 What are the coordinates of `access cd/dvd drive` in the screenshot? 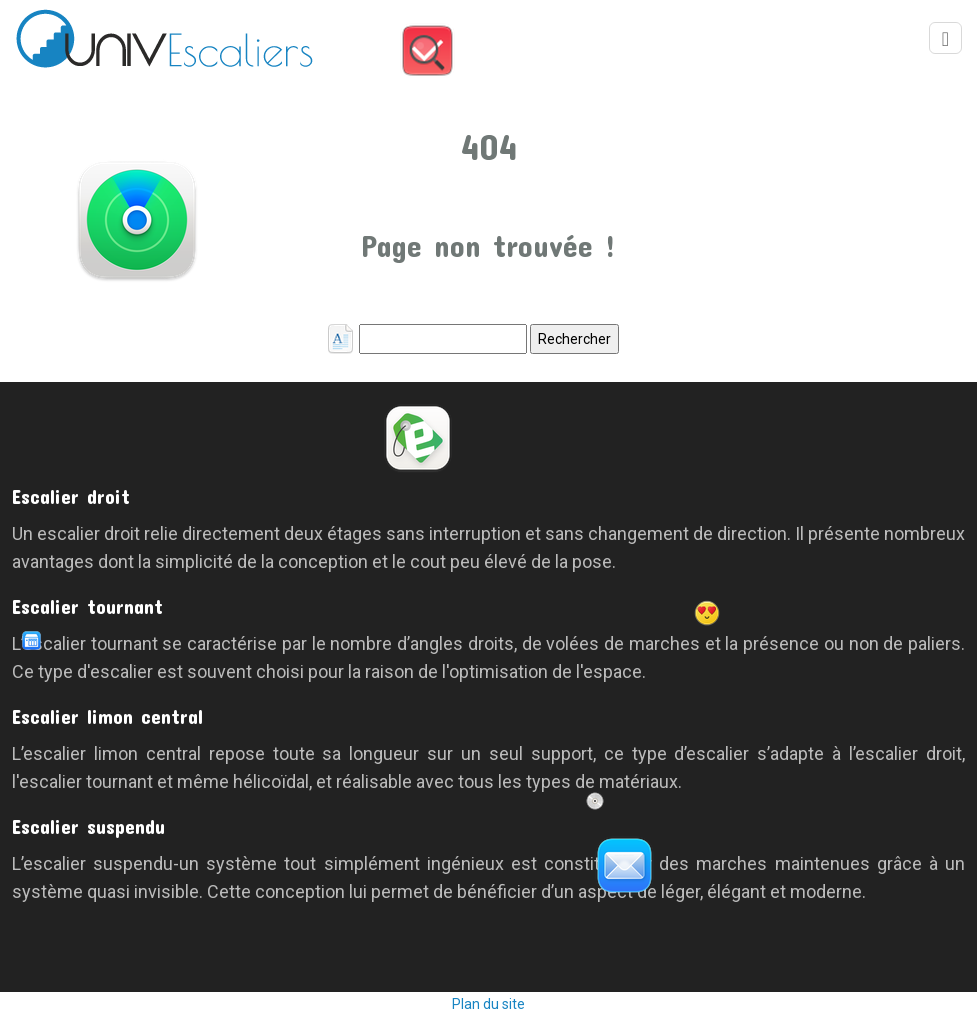 It's located at (595, 801).